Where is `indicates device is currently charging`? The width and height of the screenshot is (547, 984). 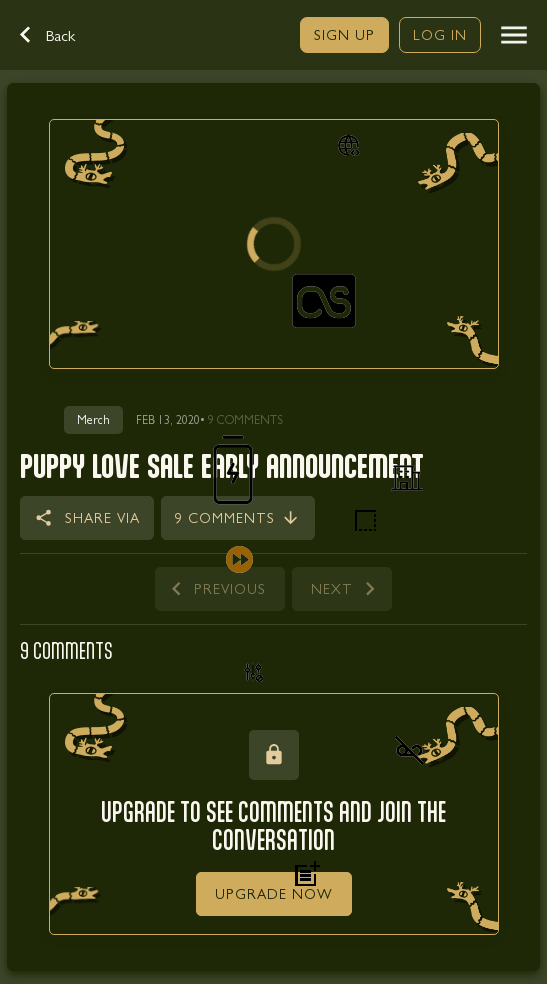 indicates device is currently charging is located at coordinates (233, 471).